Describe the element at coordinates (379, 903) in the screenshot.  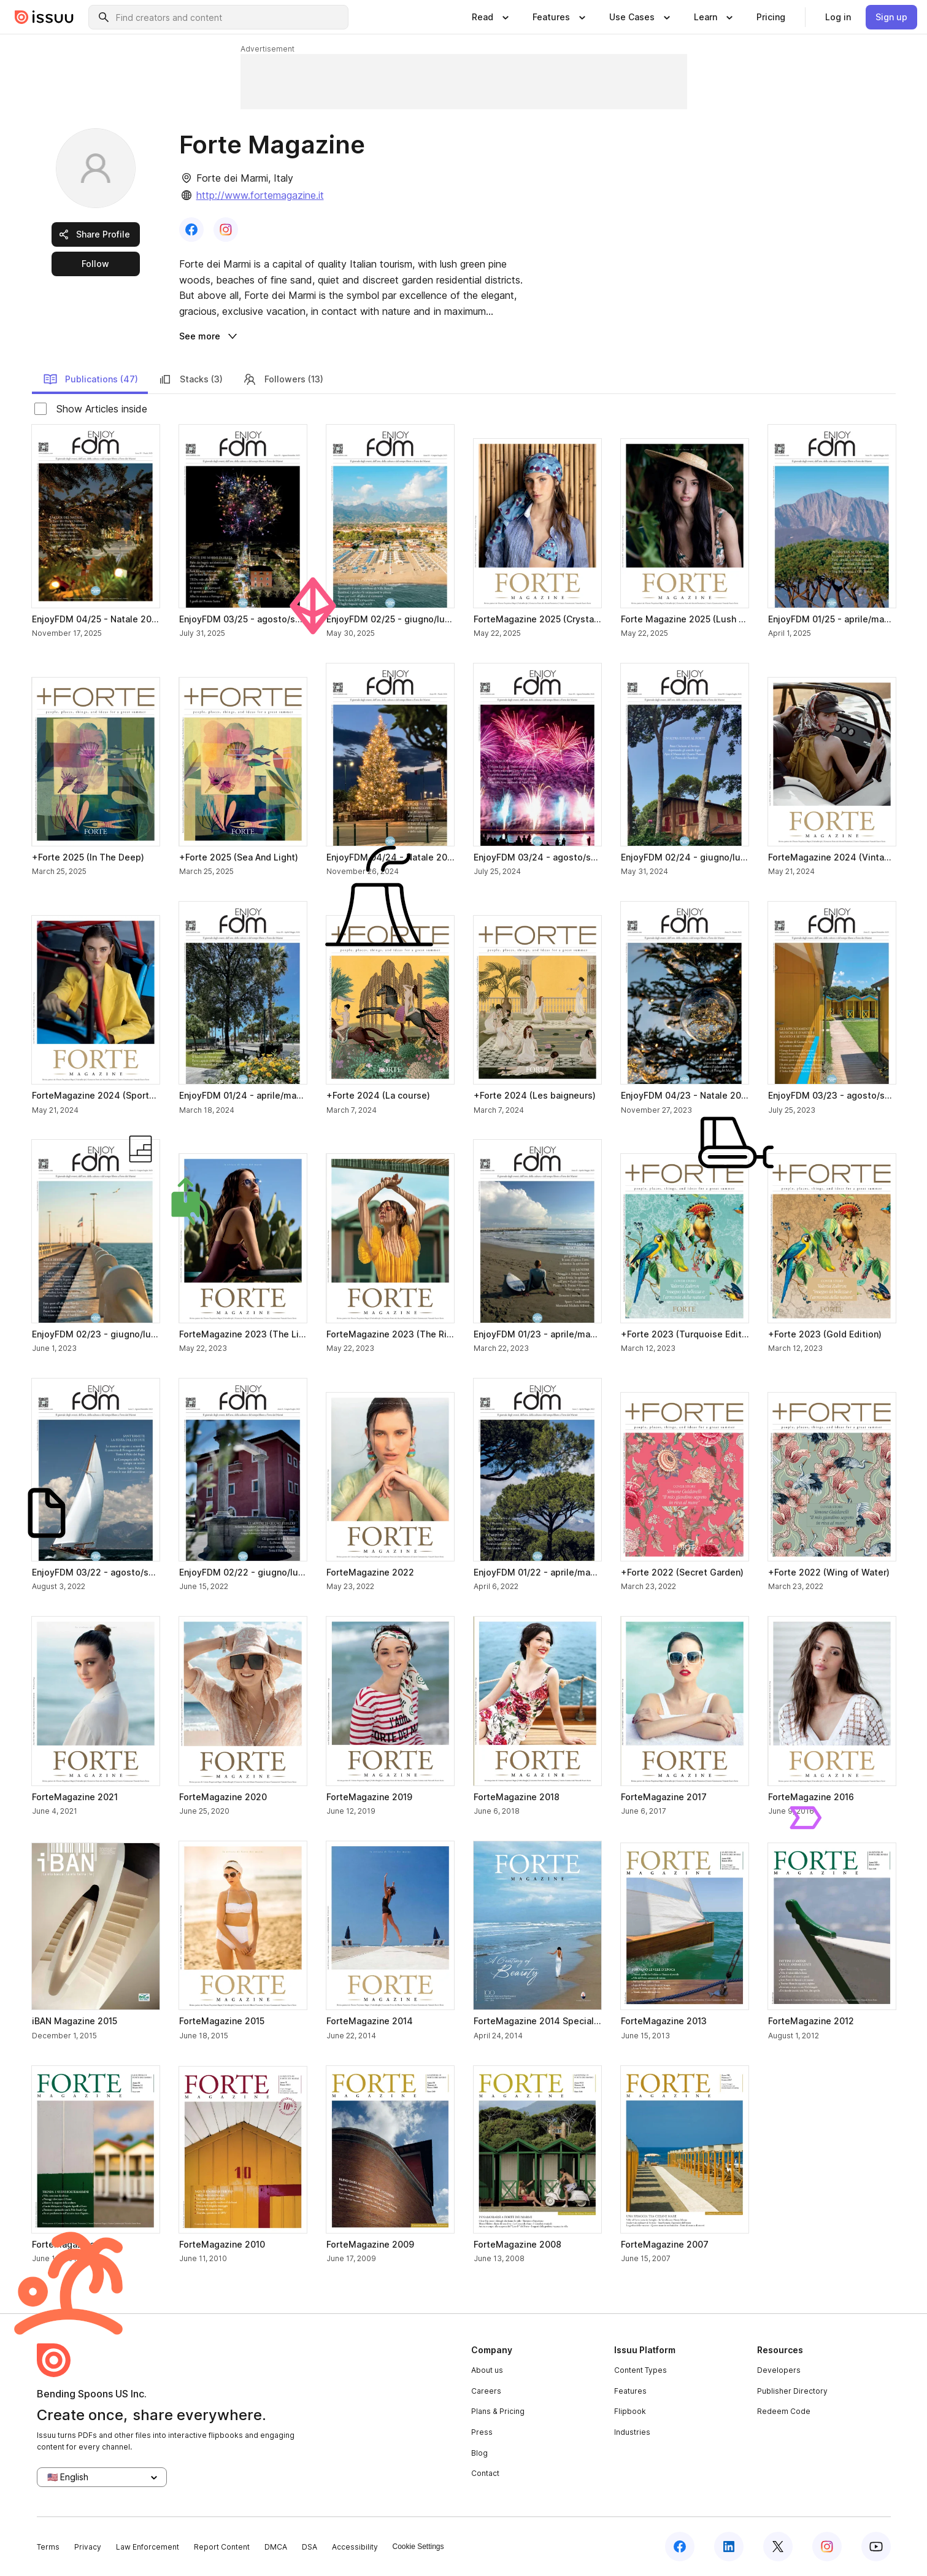
I see `indicates nuclear power or energy facility` at that location.